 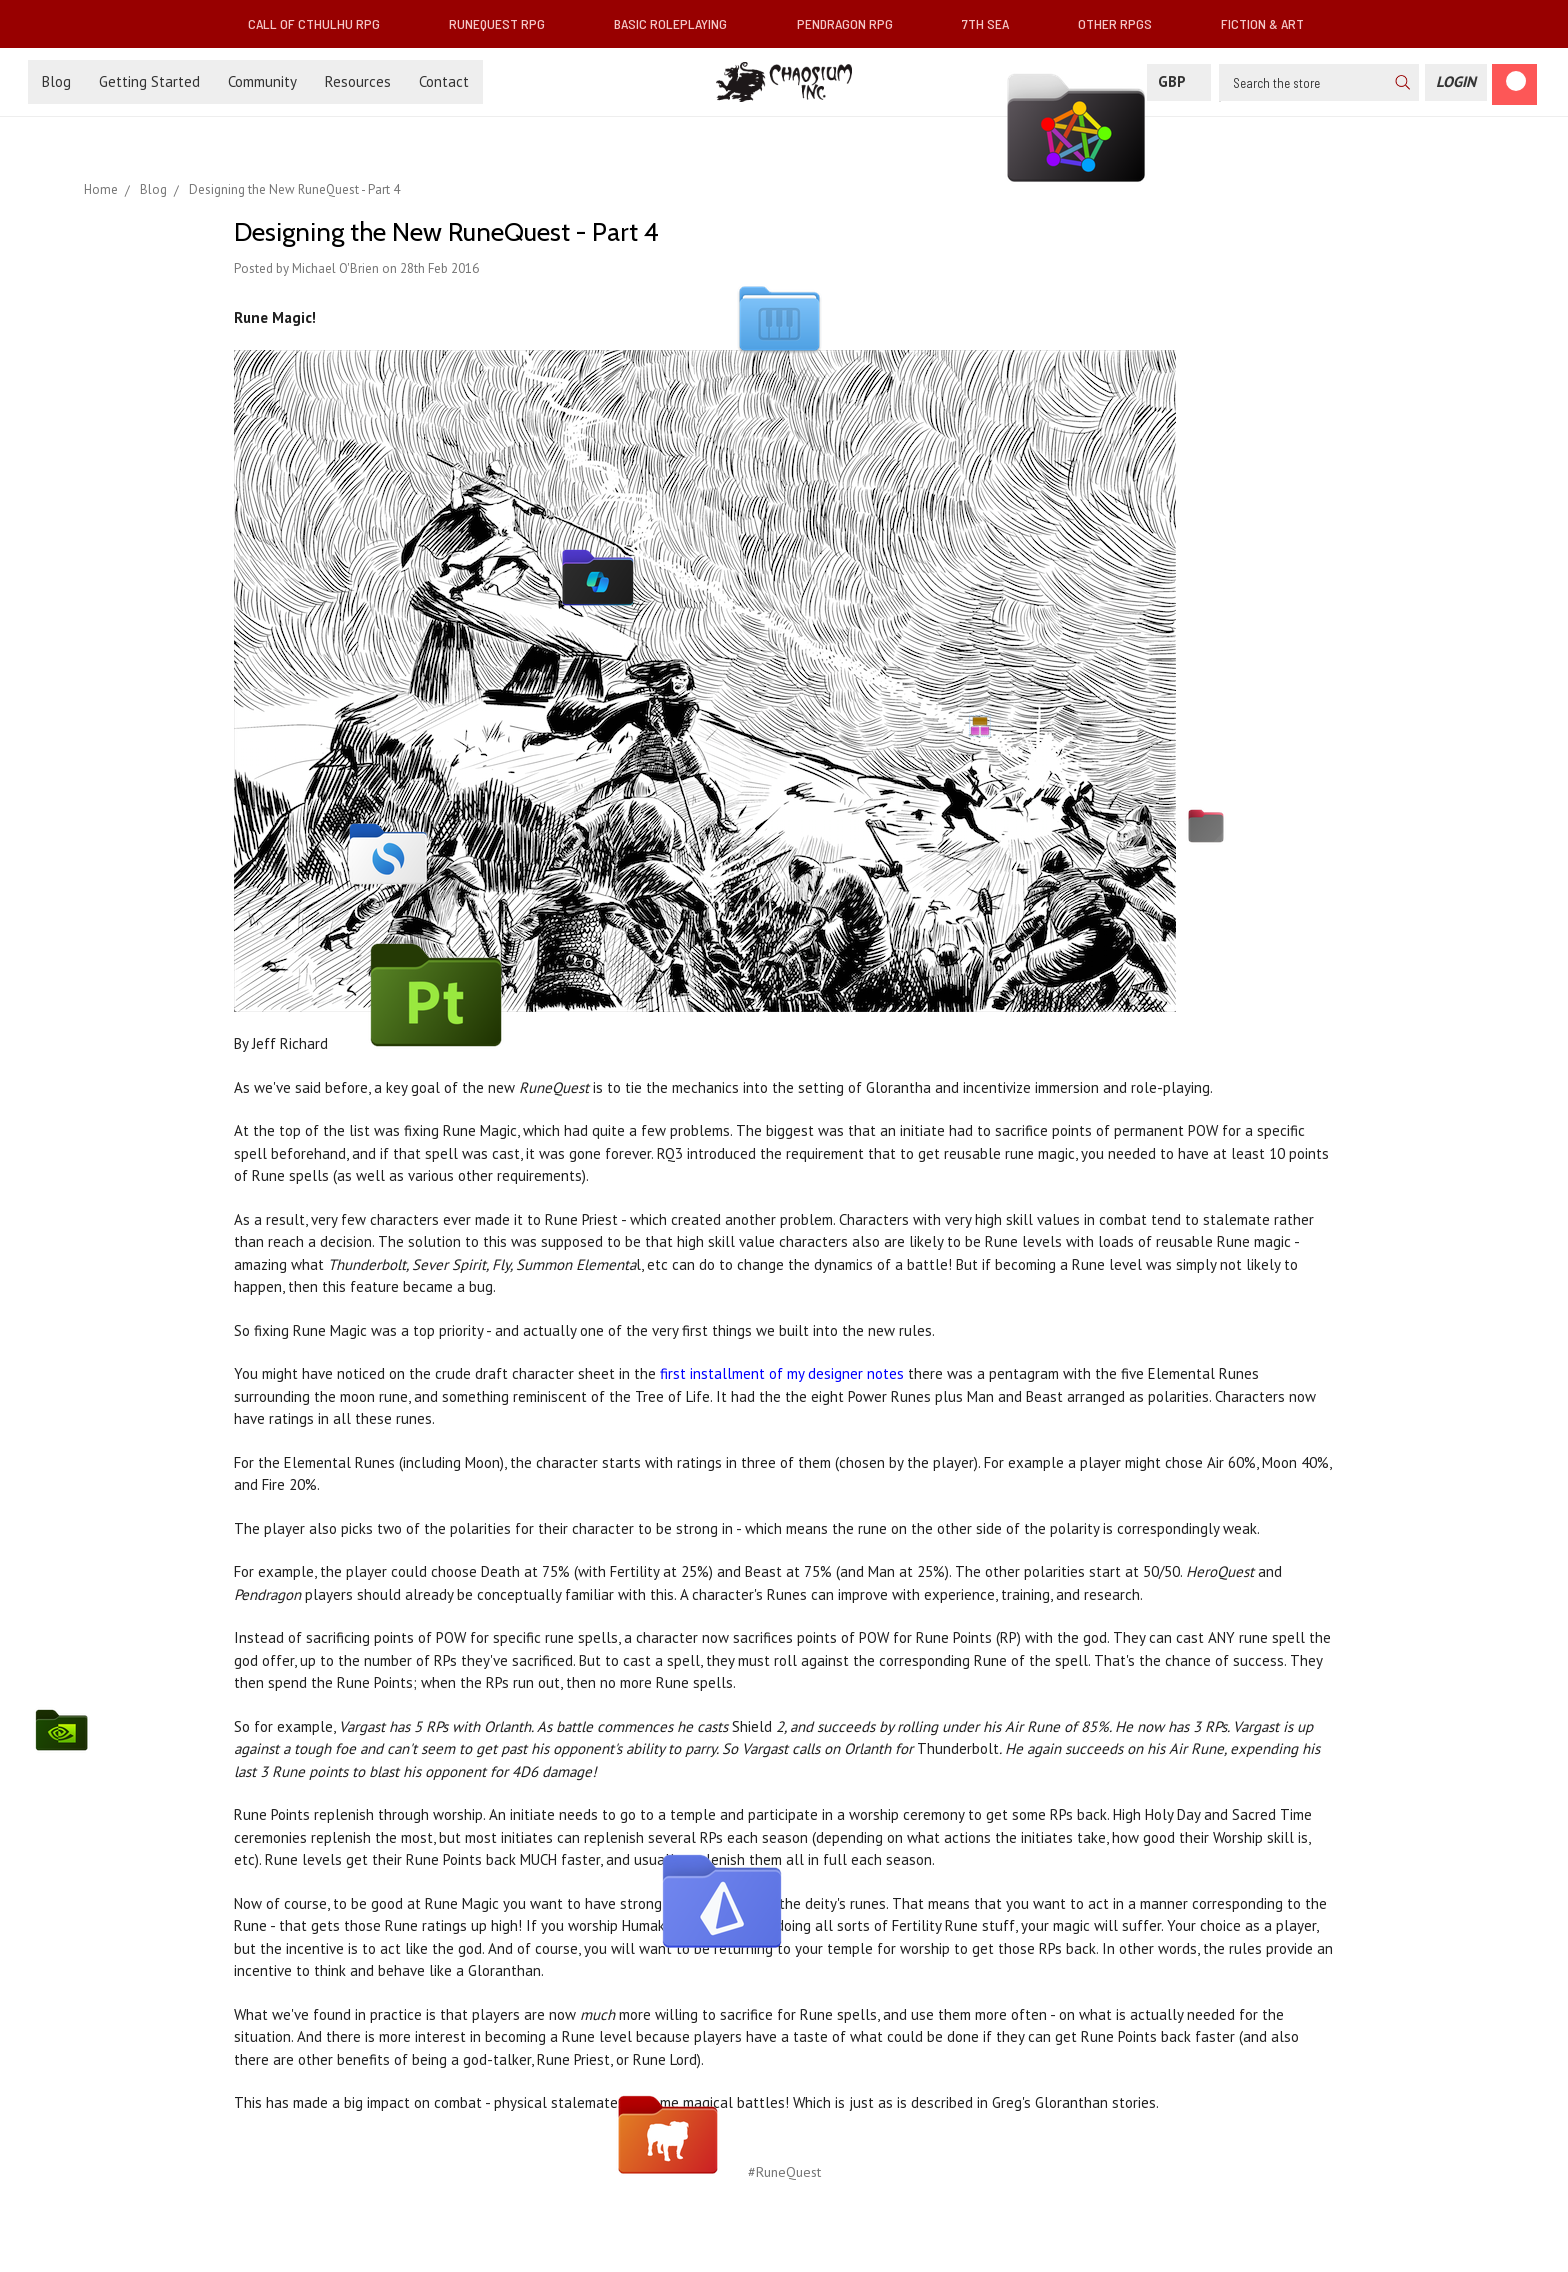 What do you see at coordinates (721, 1904) in the screenshot?
I see `open folder containing Prisma project files` at bounding box center [721, 1904].